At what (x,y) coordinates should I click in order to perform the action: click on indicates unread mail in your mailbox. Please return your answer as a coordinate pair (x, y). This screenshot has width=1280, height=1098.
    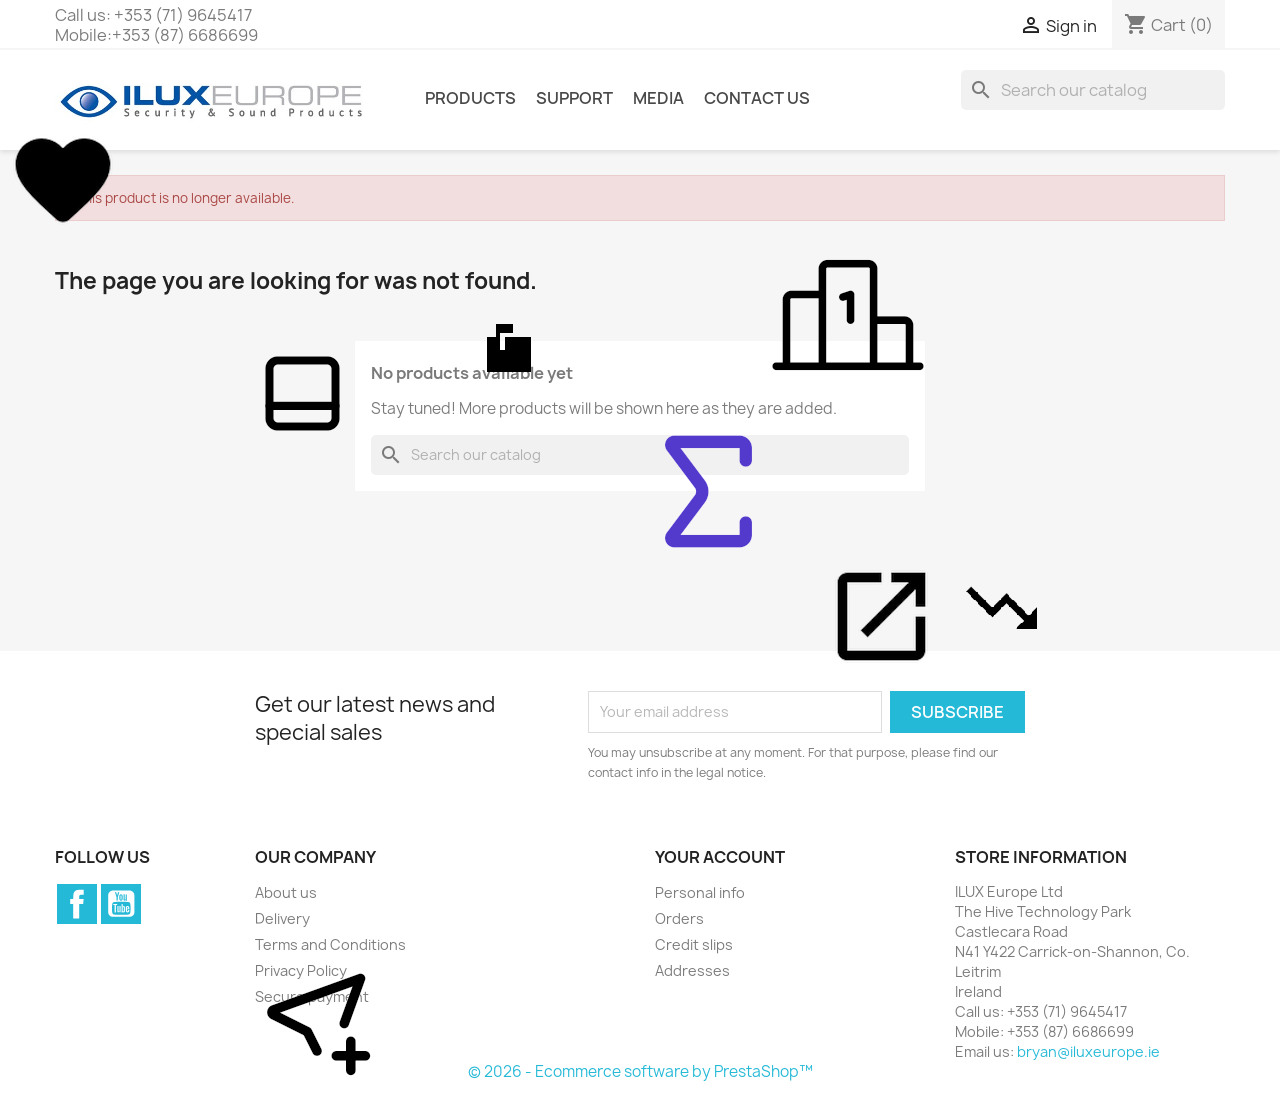
    Looking at the image, I should click on (509, 350).